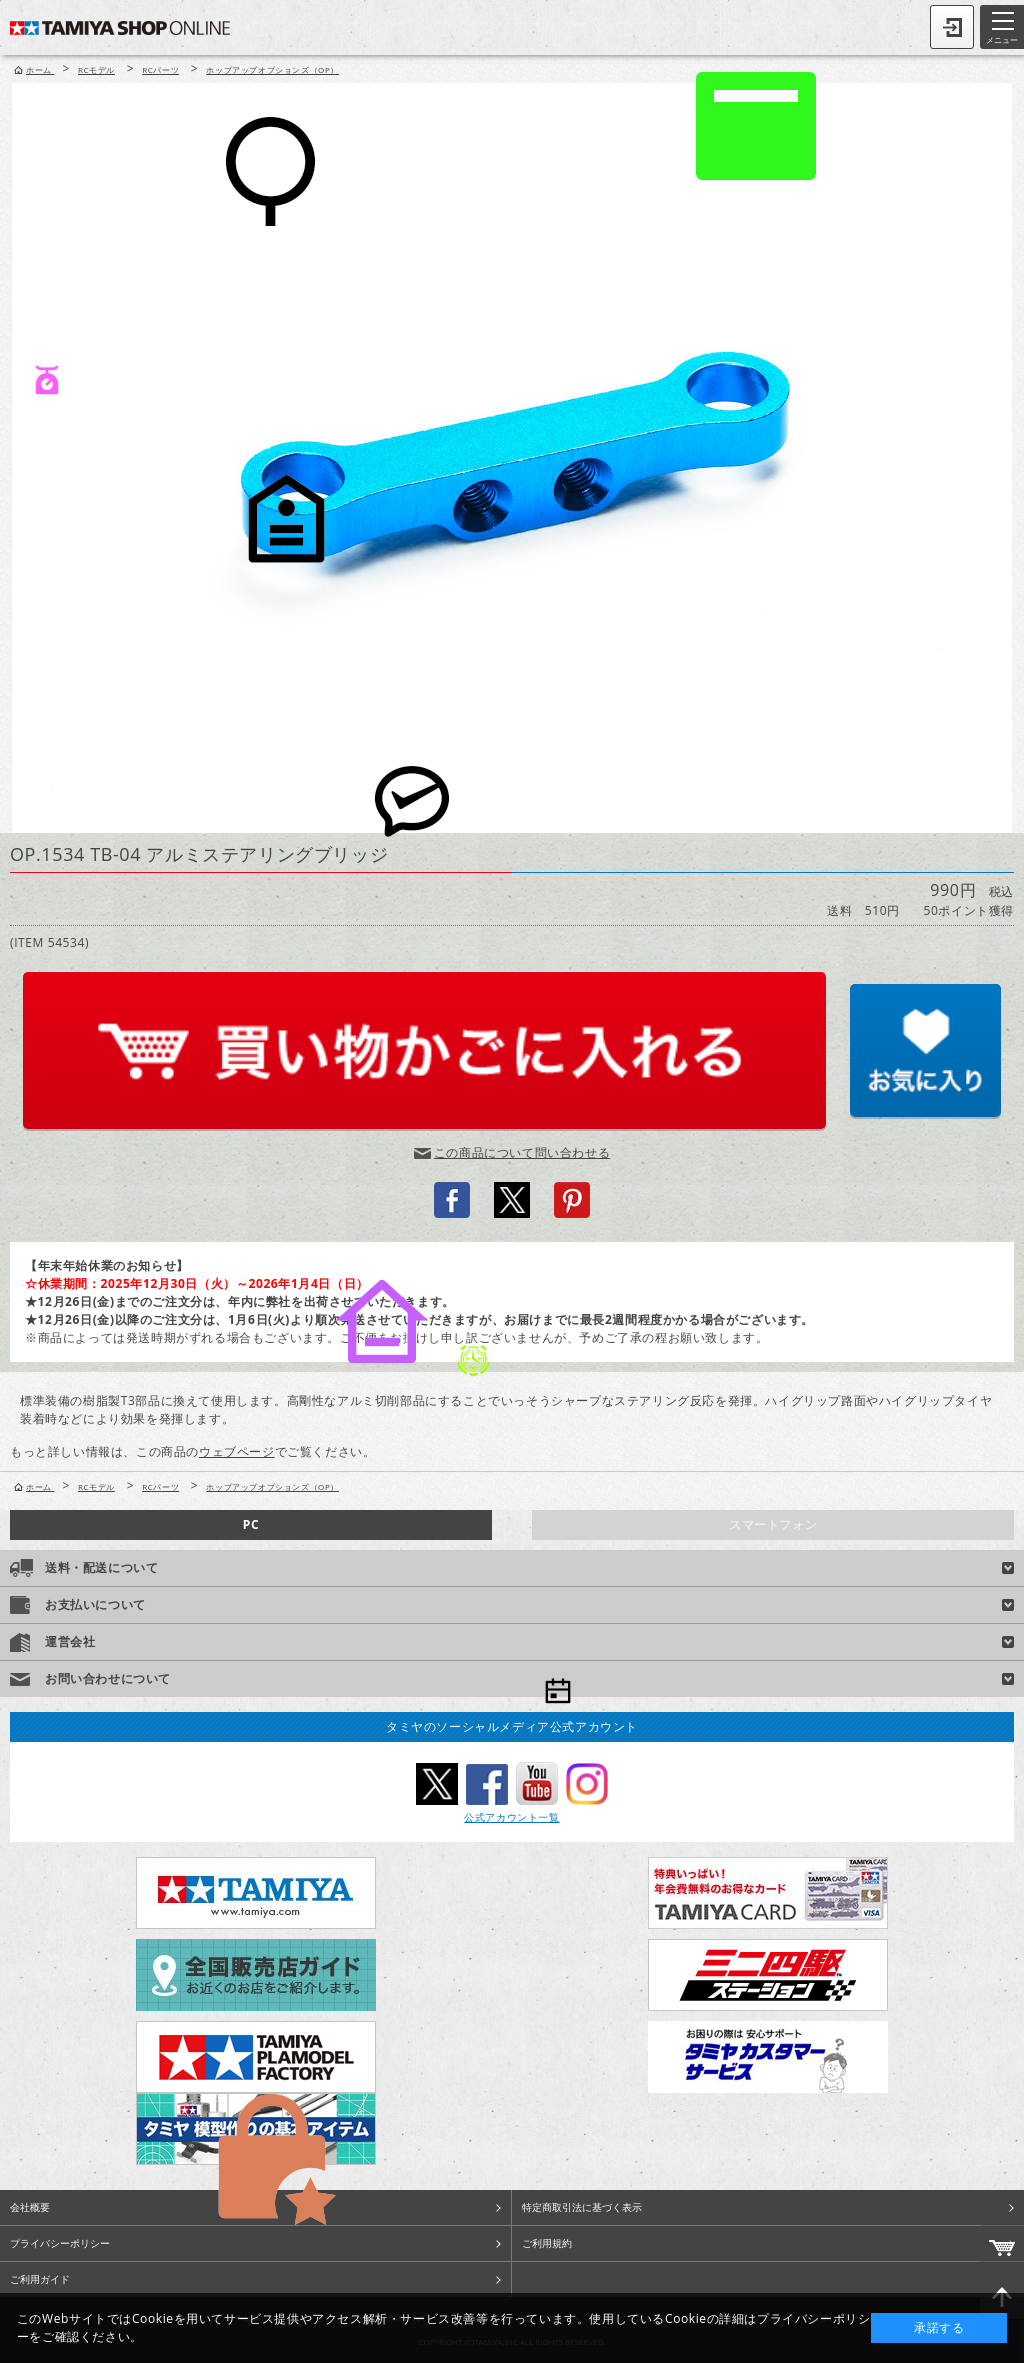  I want to click on timescale database branding or product link, so click(473, 1360).